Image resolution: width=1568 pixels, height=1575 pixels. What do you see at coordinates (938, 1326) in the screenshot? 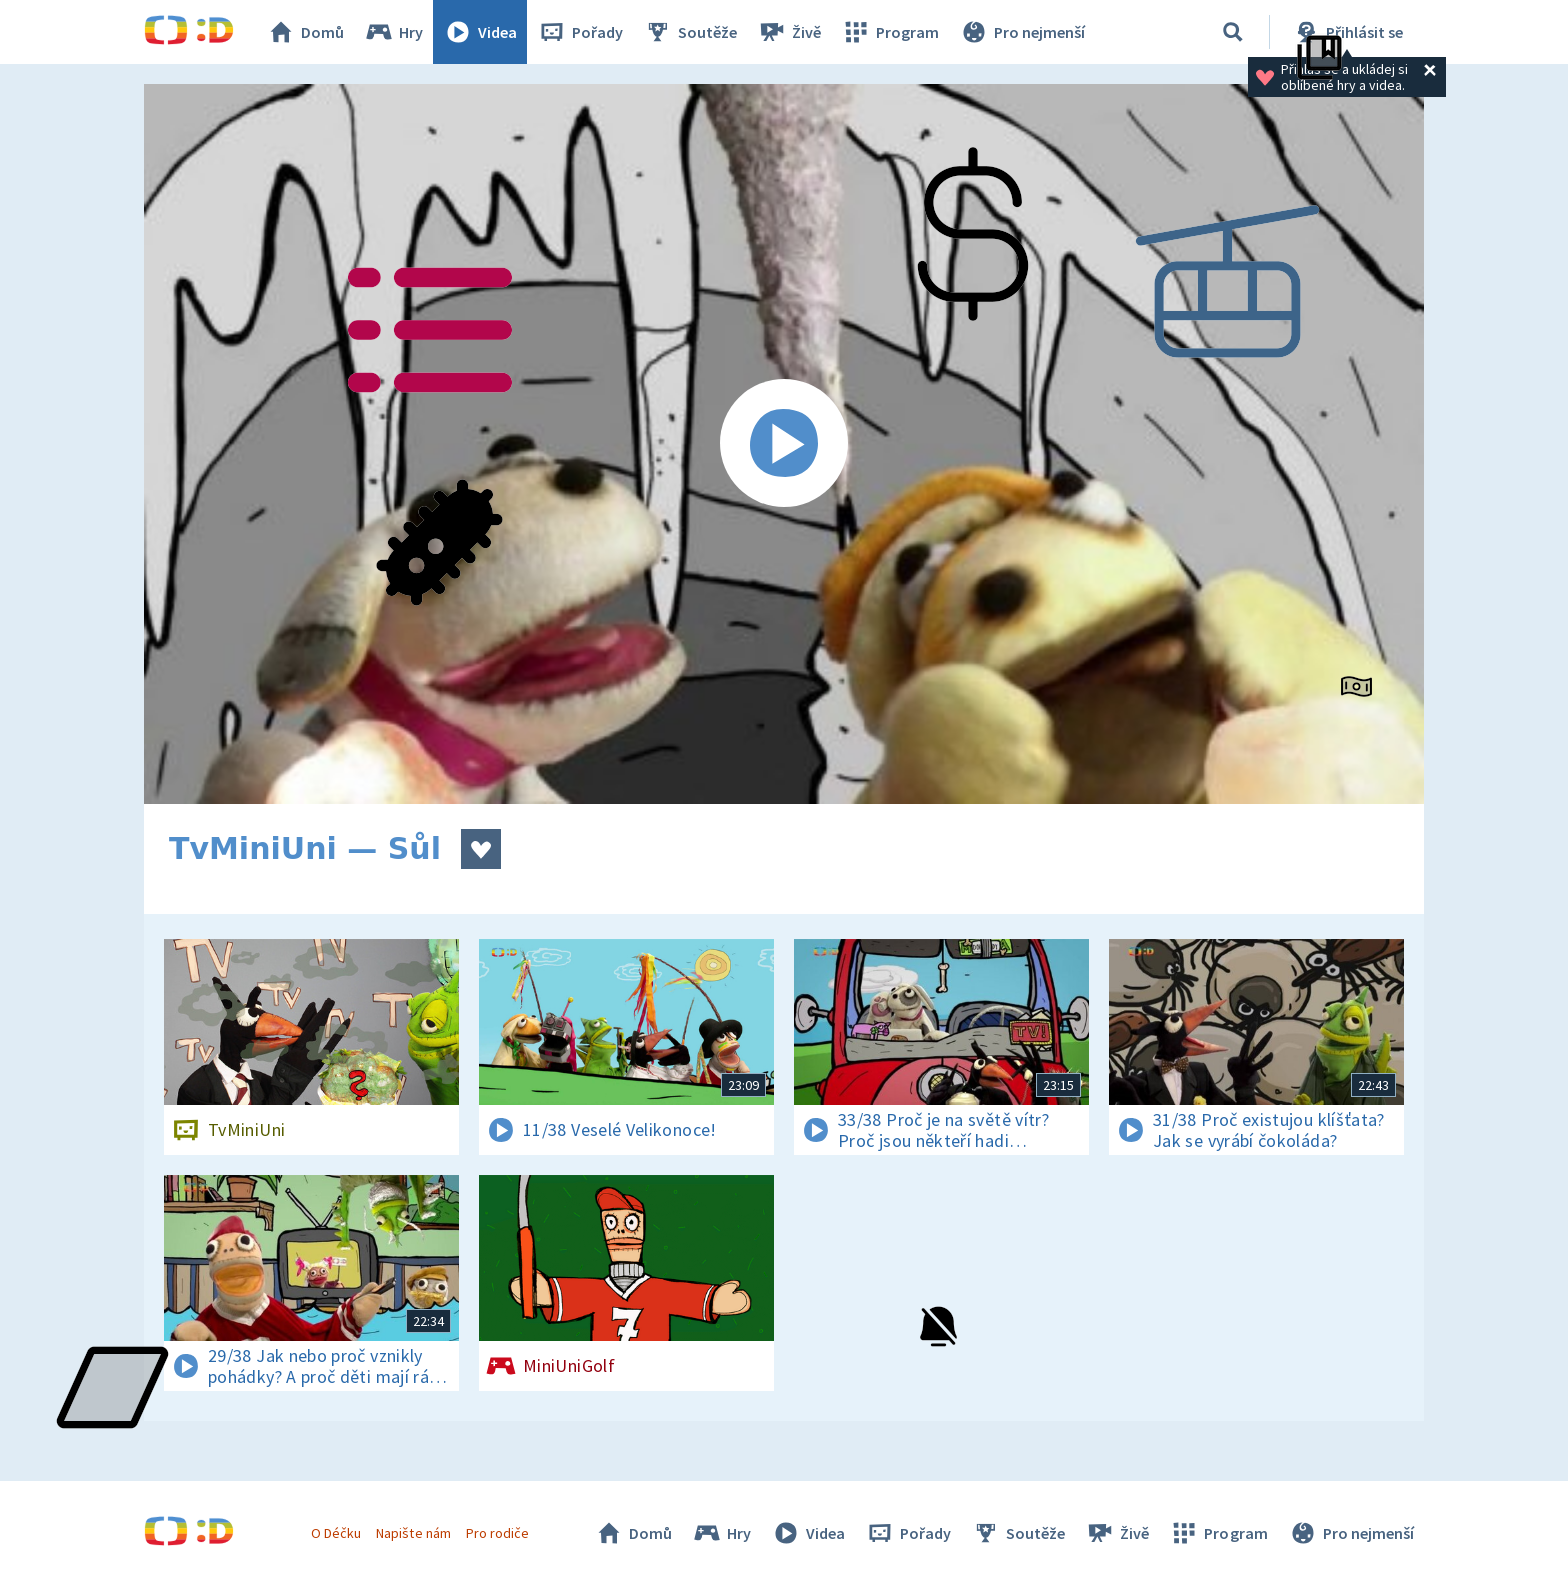
I see `mute notifications` at bounding box center [938, 1326].